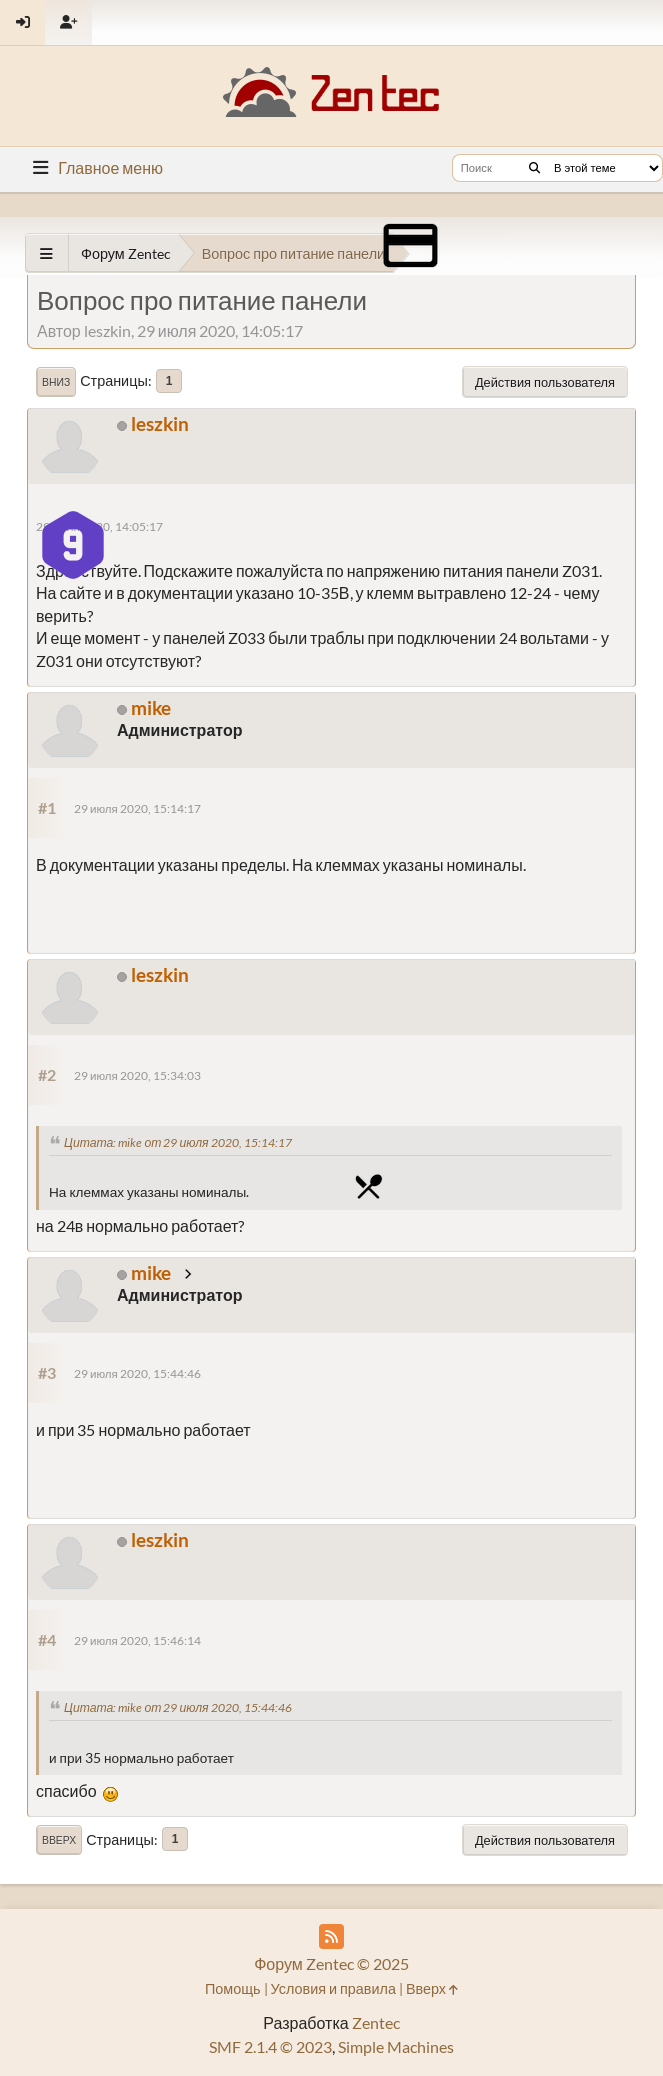 This screenshot has height=2076, width=663. What do you see at coordinates (188, 1274) in the screenshot?
I see `go to next item or page` at bounding box center [188, 1274].